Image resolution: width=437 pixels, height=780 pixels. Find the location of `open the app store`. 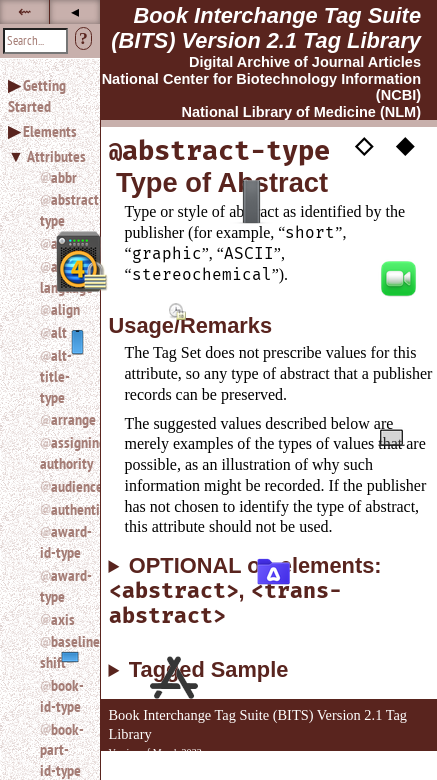

open the app store is located at coordinates (174, 677).